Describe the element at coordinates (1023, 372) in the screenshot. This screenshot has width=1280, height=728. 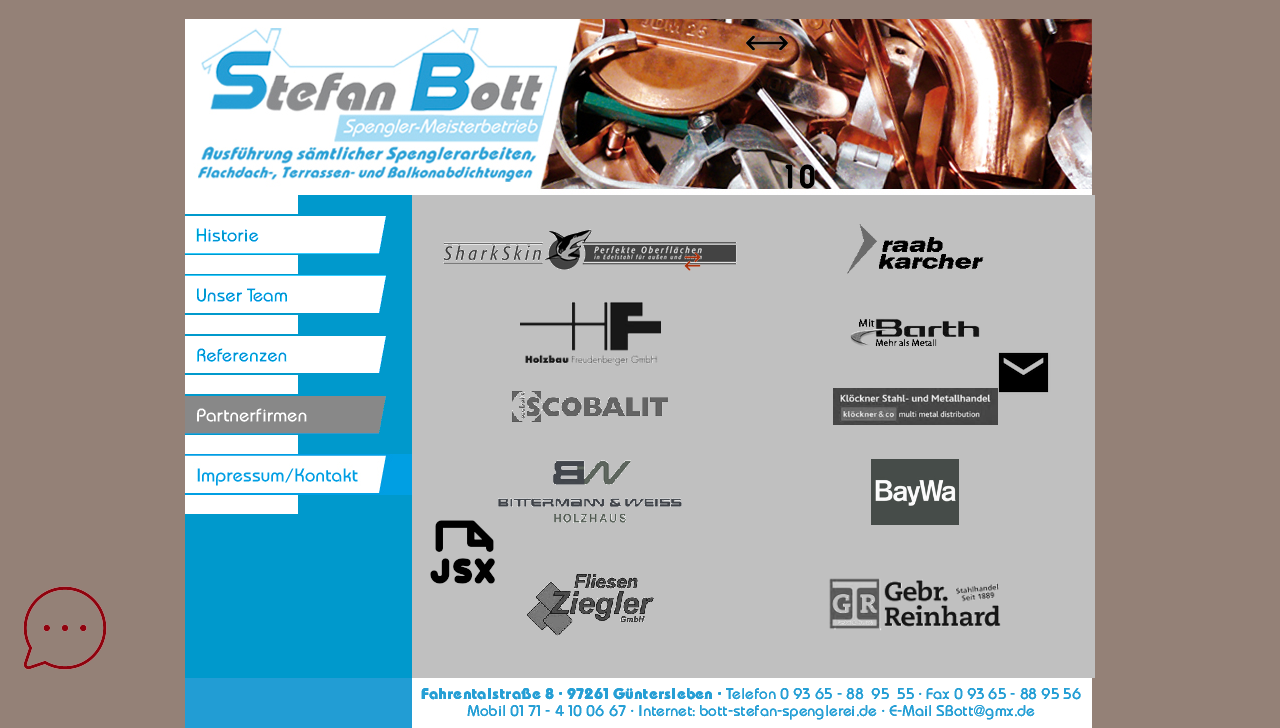
I see `mark message as unread` at that location.